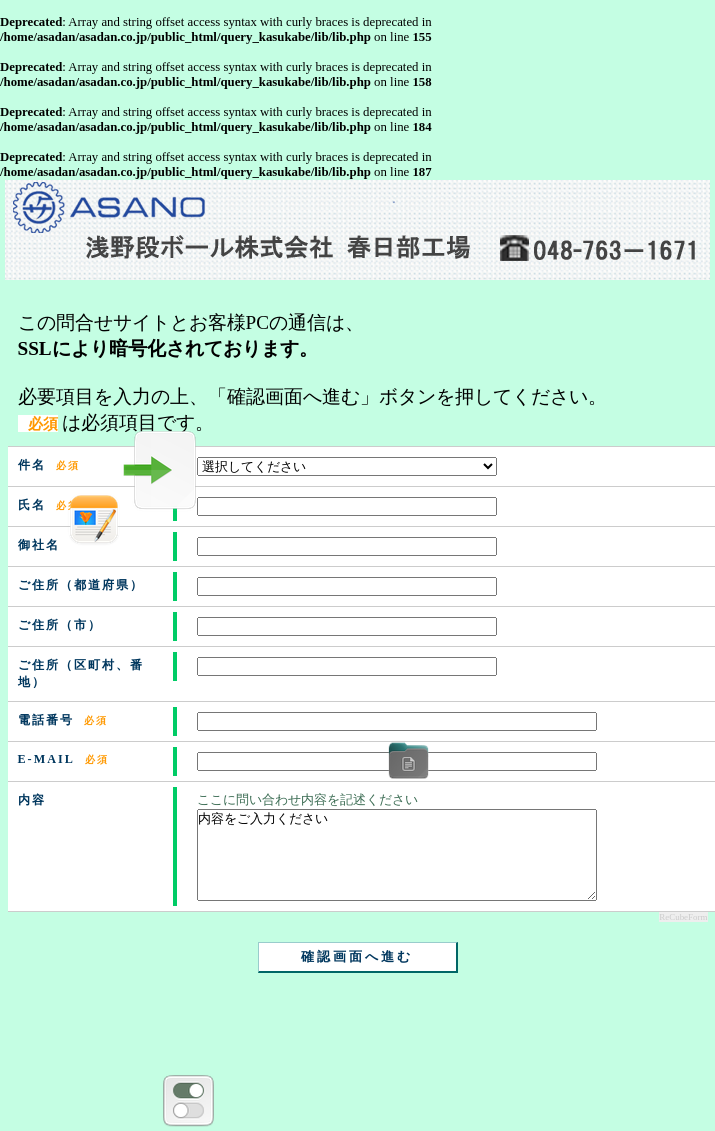 The image size is (715, 1131). I want to click on open your documents folder, so click(408, 760).